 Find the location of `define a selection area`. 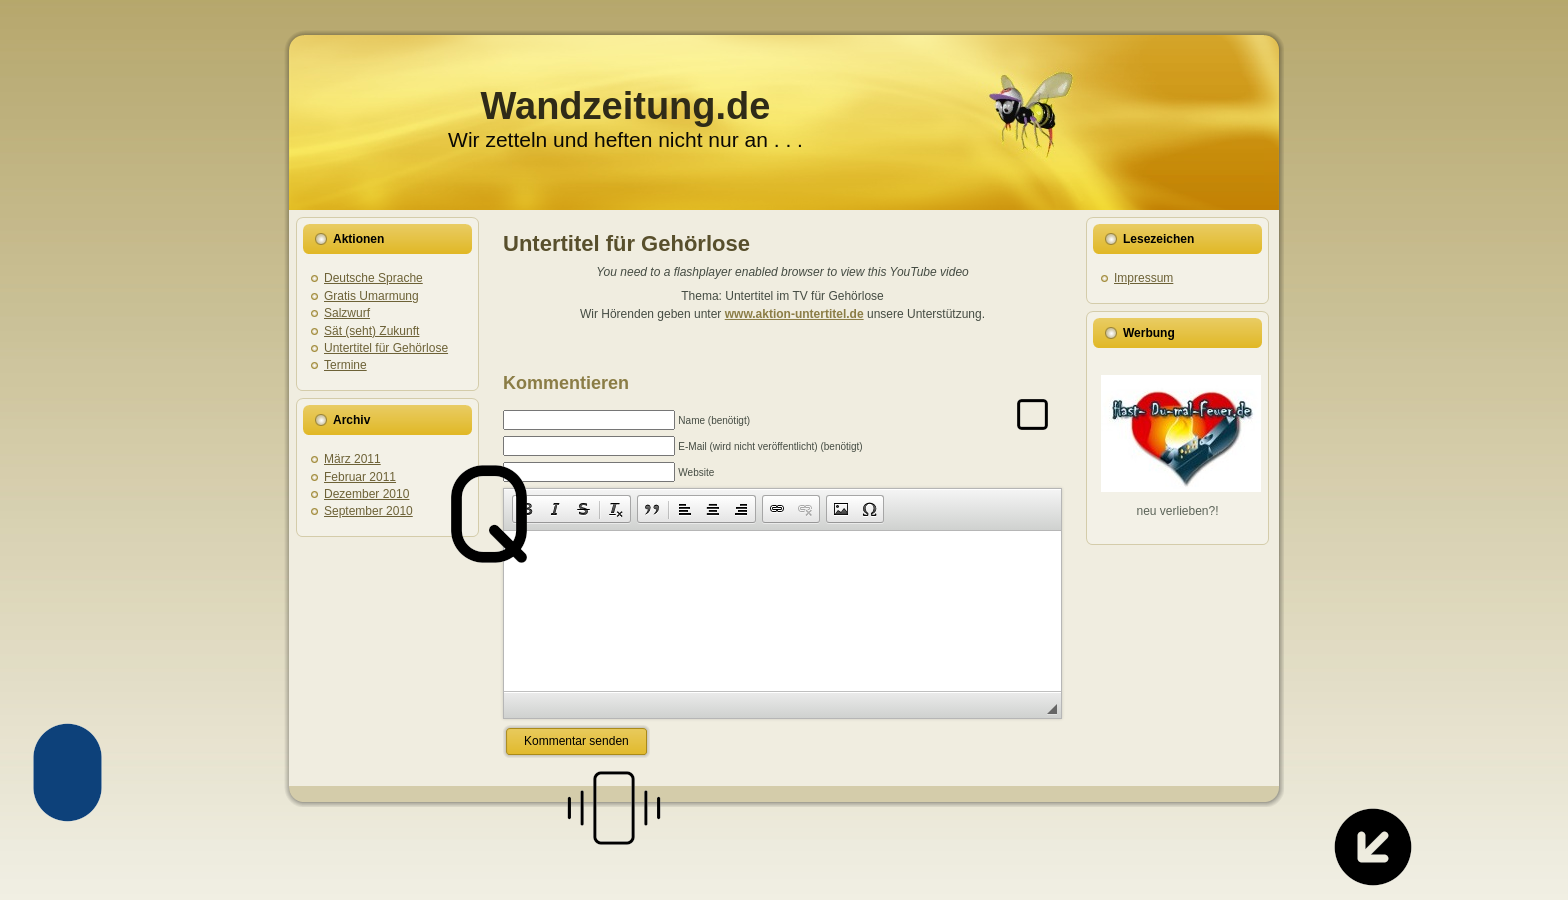

define a selection area is located at coordinates (1032, 414).